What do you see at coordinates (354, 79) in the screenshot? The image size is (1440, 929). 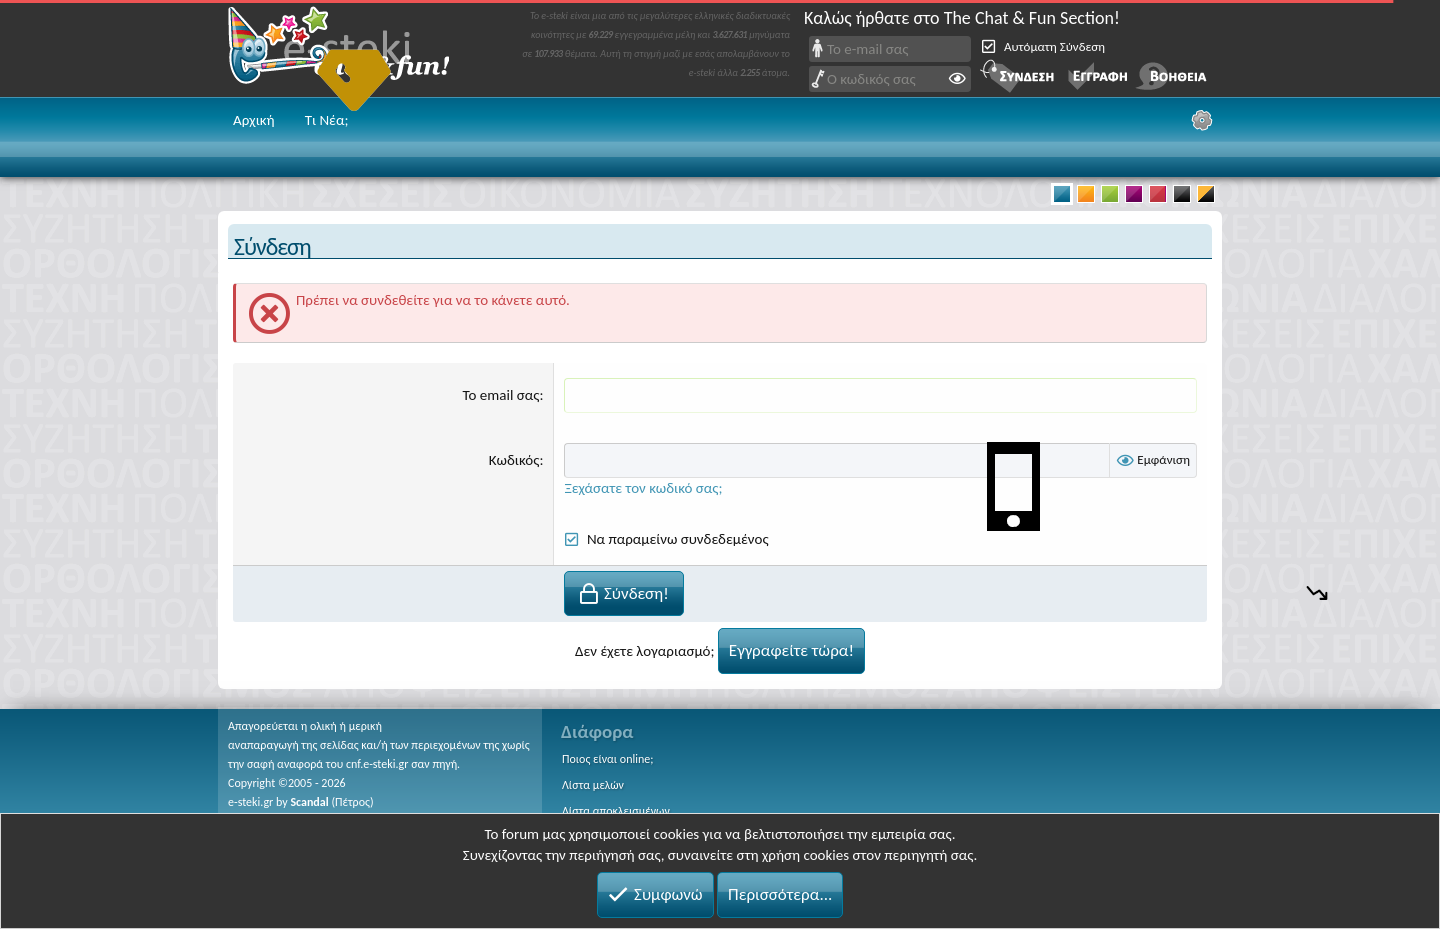 I see `indicates premium or pro membership status` at bounding box center [354, 79].